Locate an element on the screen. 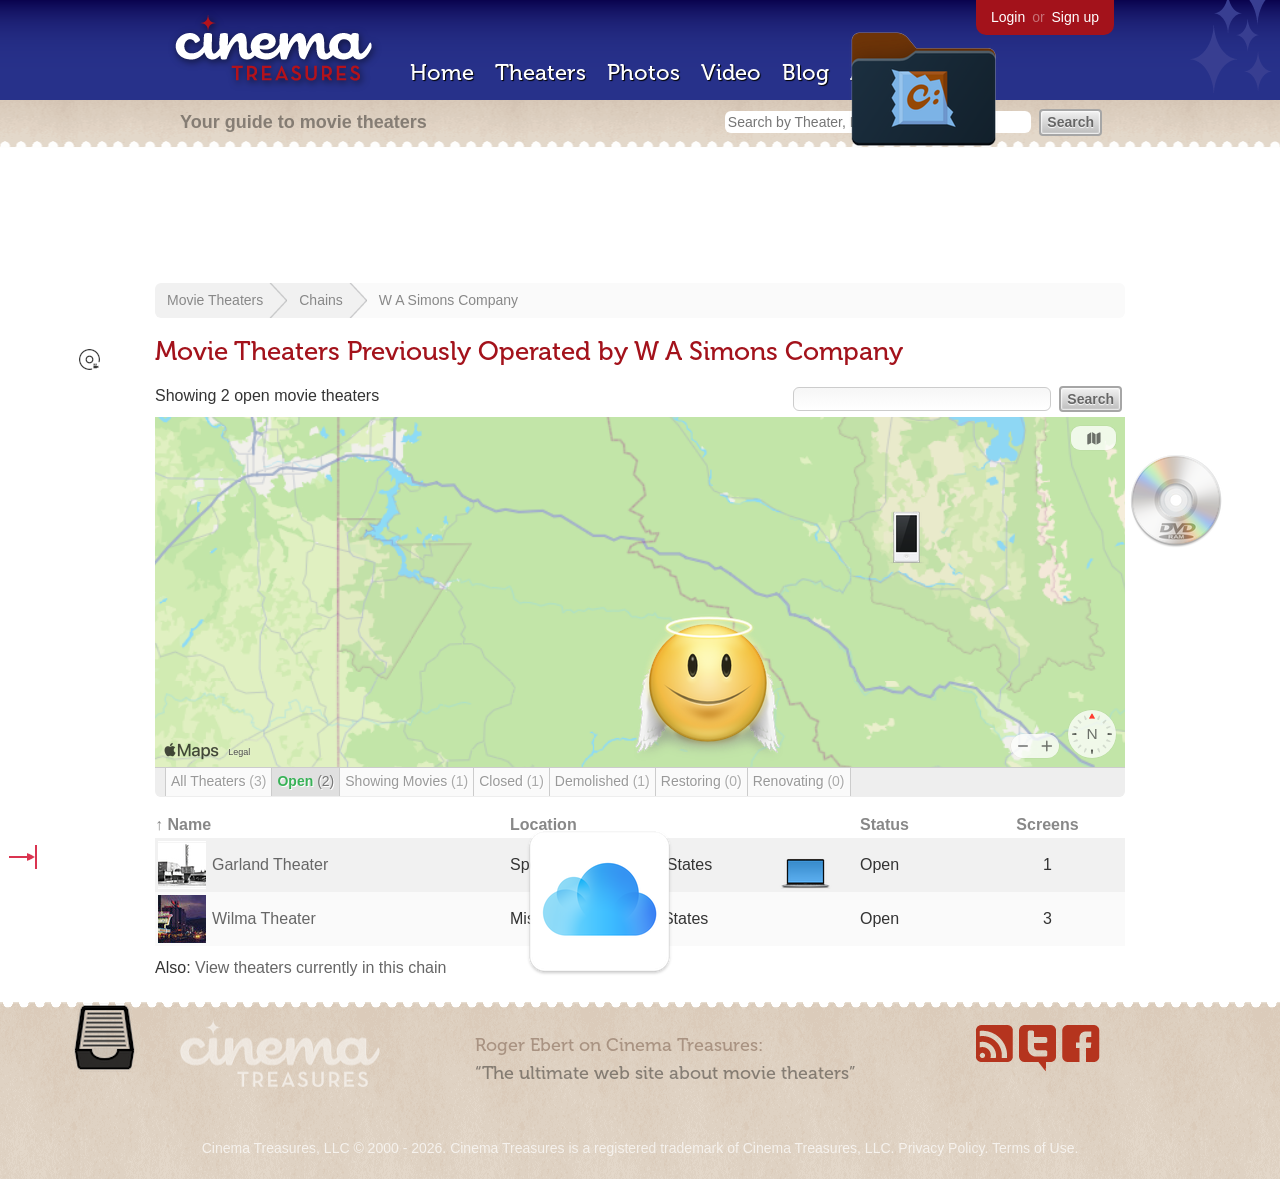  indicates a DVD-RAM disc in the system is located at coordinates (1176, 502).